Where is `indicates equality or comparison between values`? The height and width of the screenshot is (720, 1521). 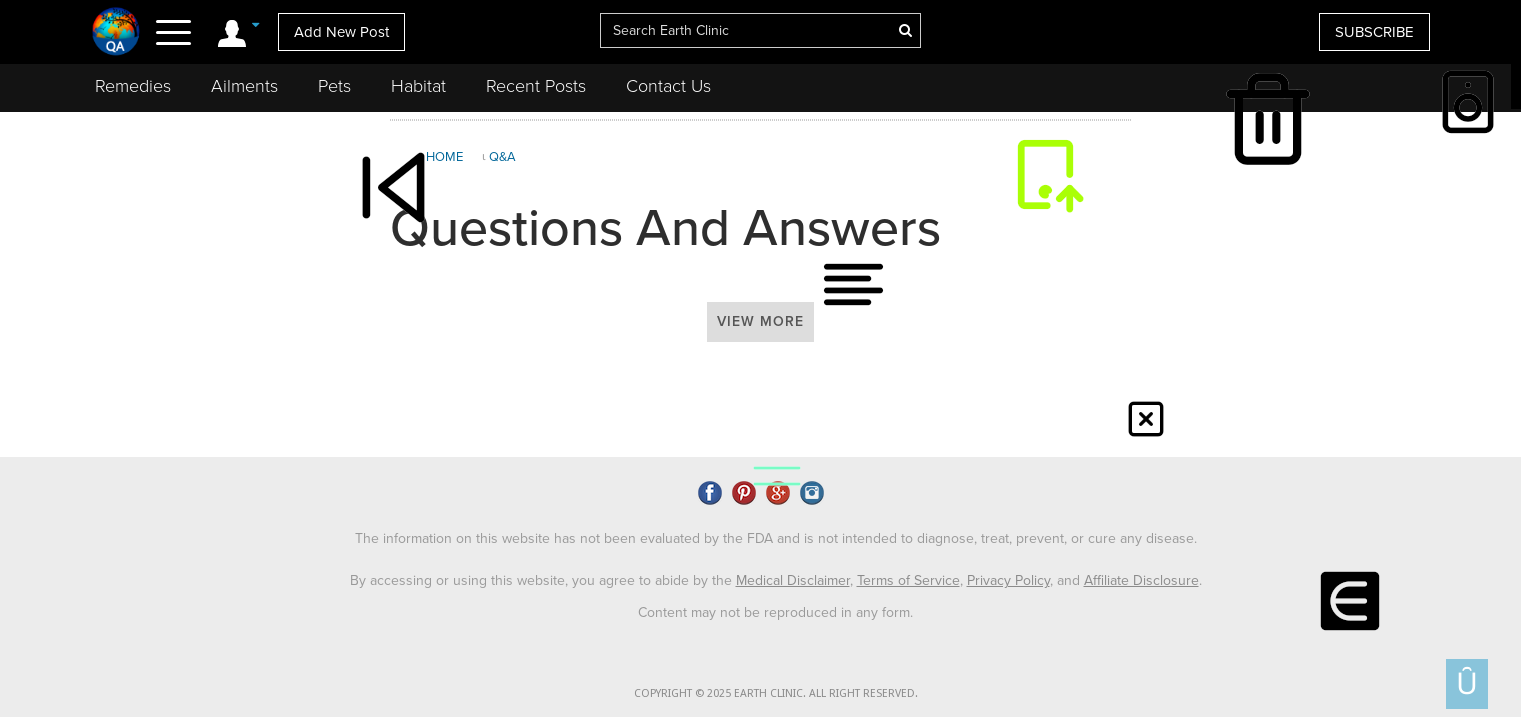
indicates equality or comparison between values is located at coordinates (777, 476).